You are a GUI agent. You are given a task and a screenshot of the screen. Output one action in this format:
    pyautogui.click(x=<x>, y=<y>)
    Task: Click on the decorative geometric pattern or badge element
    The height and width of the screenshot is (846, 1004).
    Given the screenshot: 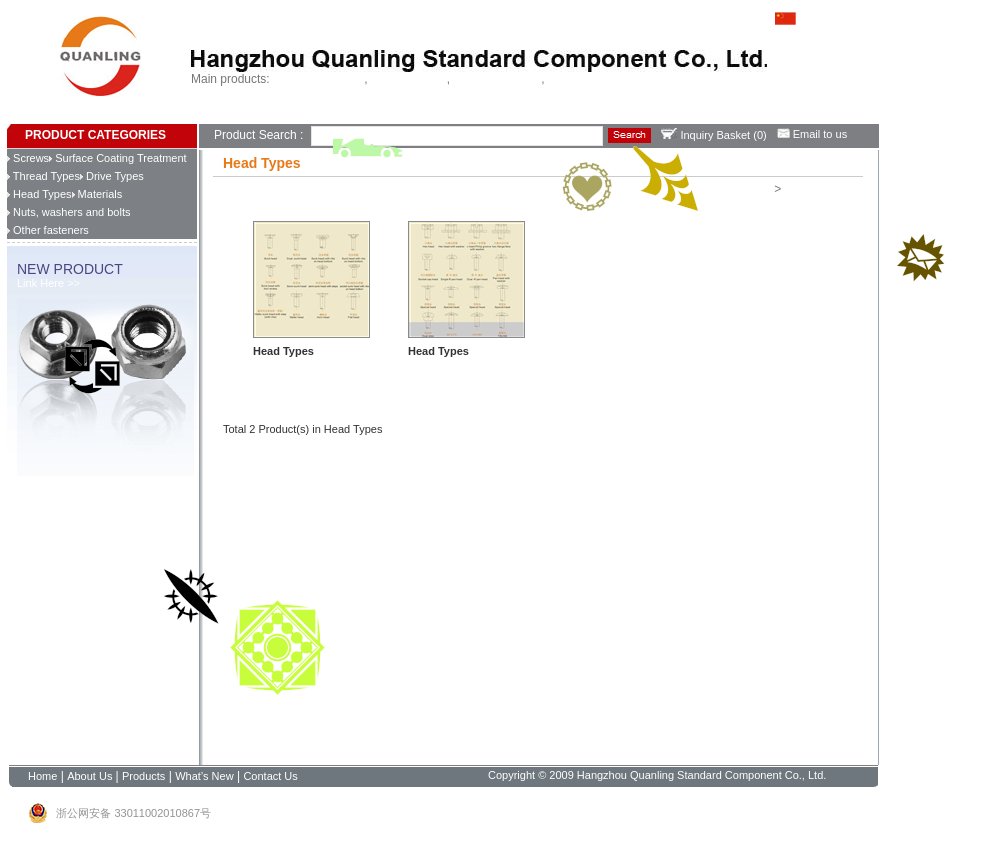 What is the action you would take?
    pyautogui.click(x=277, y=647)
    